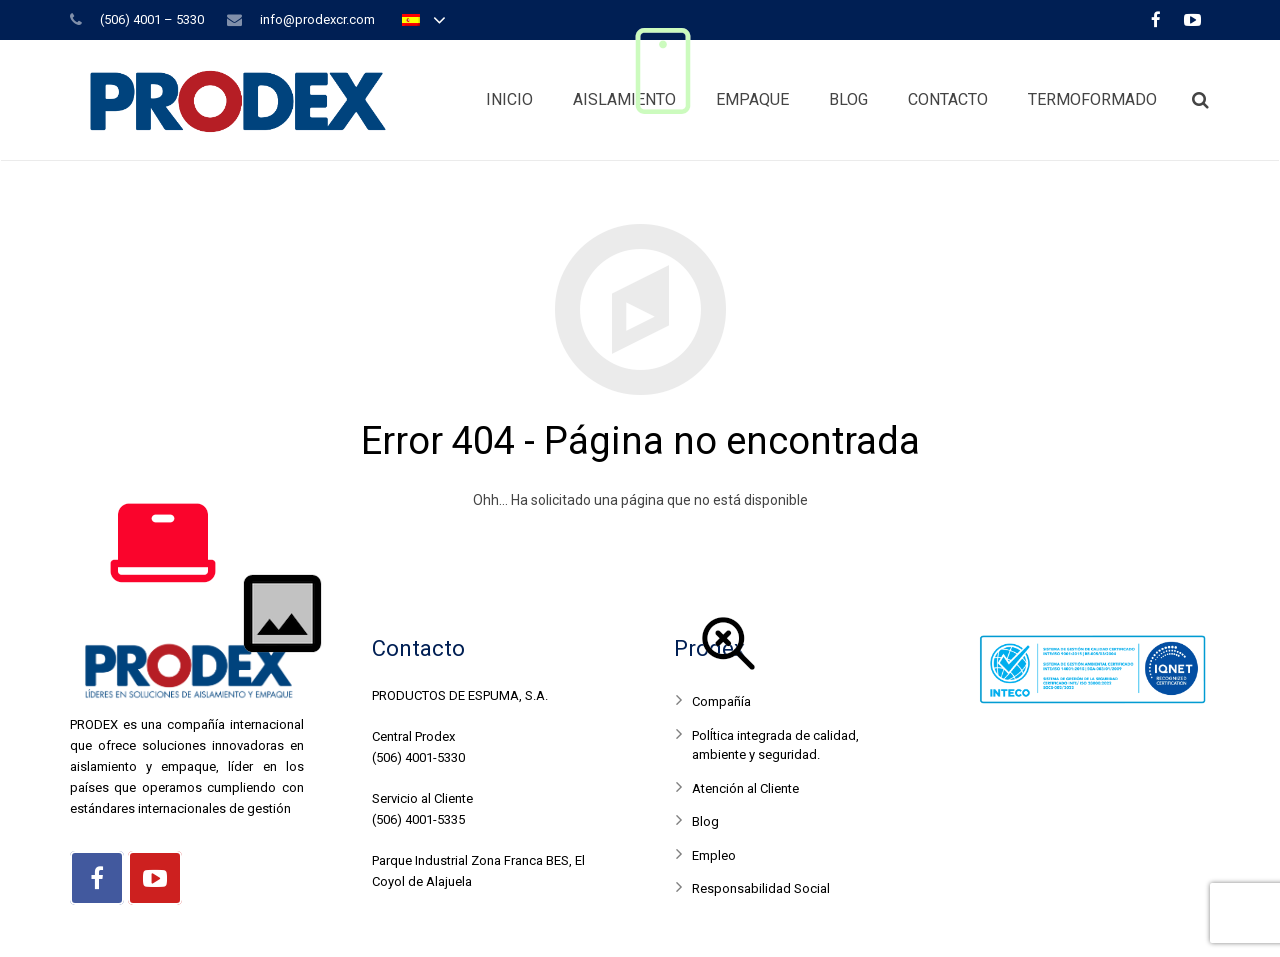 The height and width of the screenshot is (957, 1280). I want to click on switch to desktop view, so click(163, 541).